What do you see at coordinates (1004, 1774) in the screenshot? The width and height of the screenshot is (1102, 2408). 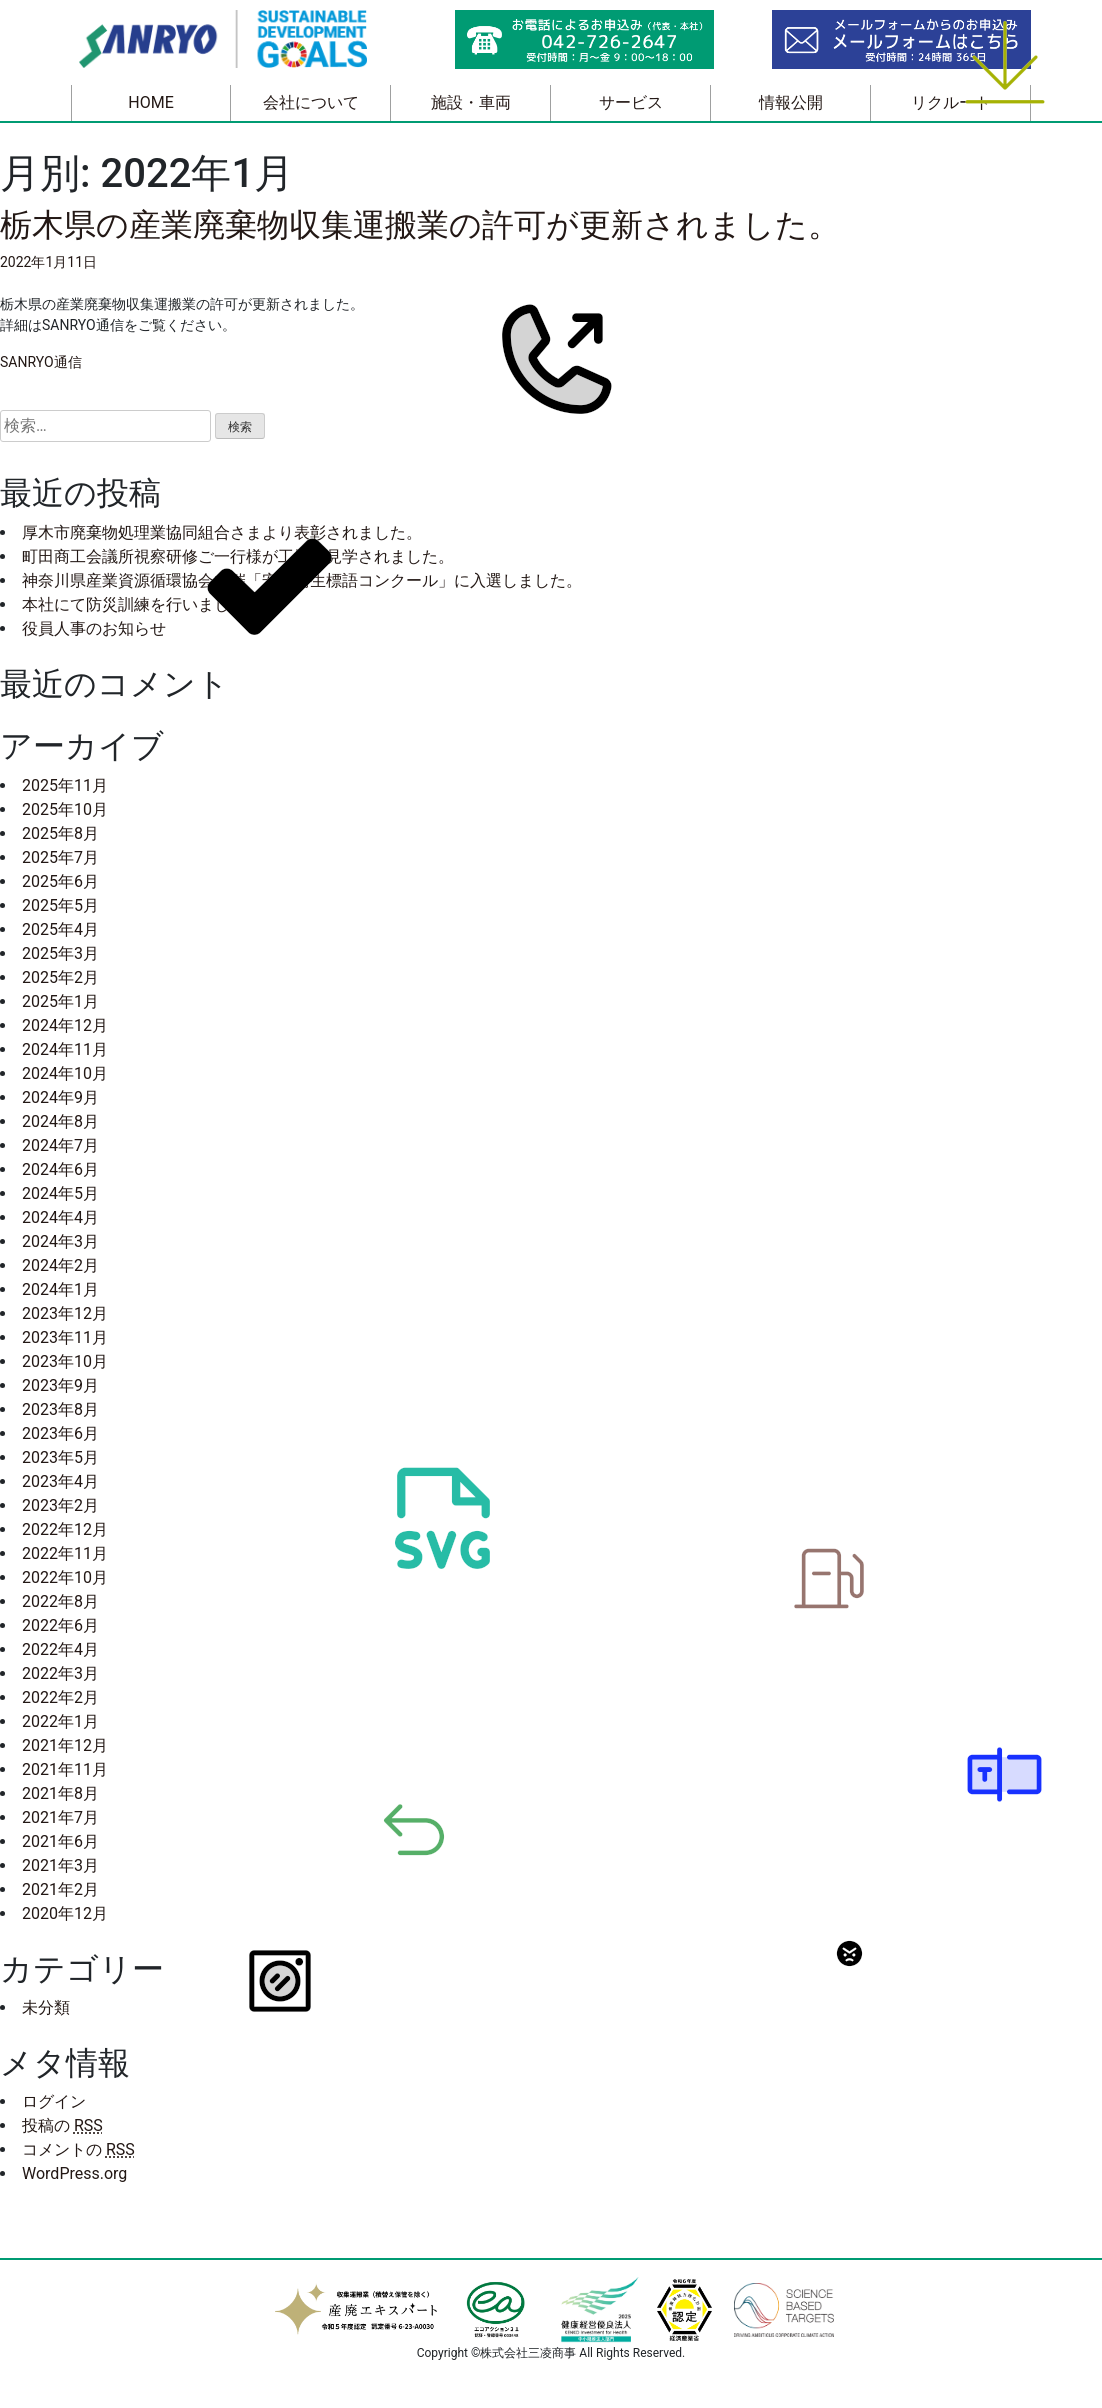 I see `insert a text input field` at bounding box center [1004, 1774].